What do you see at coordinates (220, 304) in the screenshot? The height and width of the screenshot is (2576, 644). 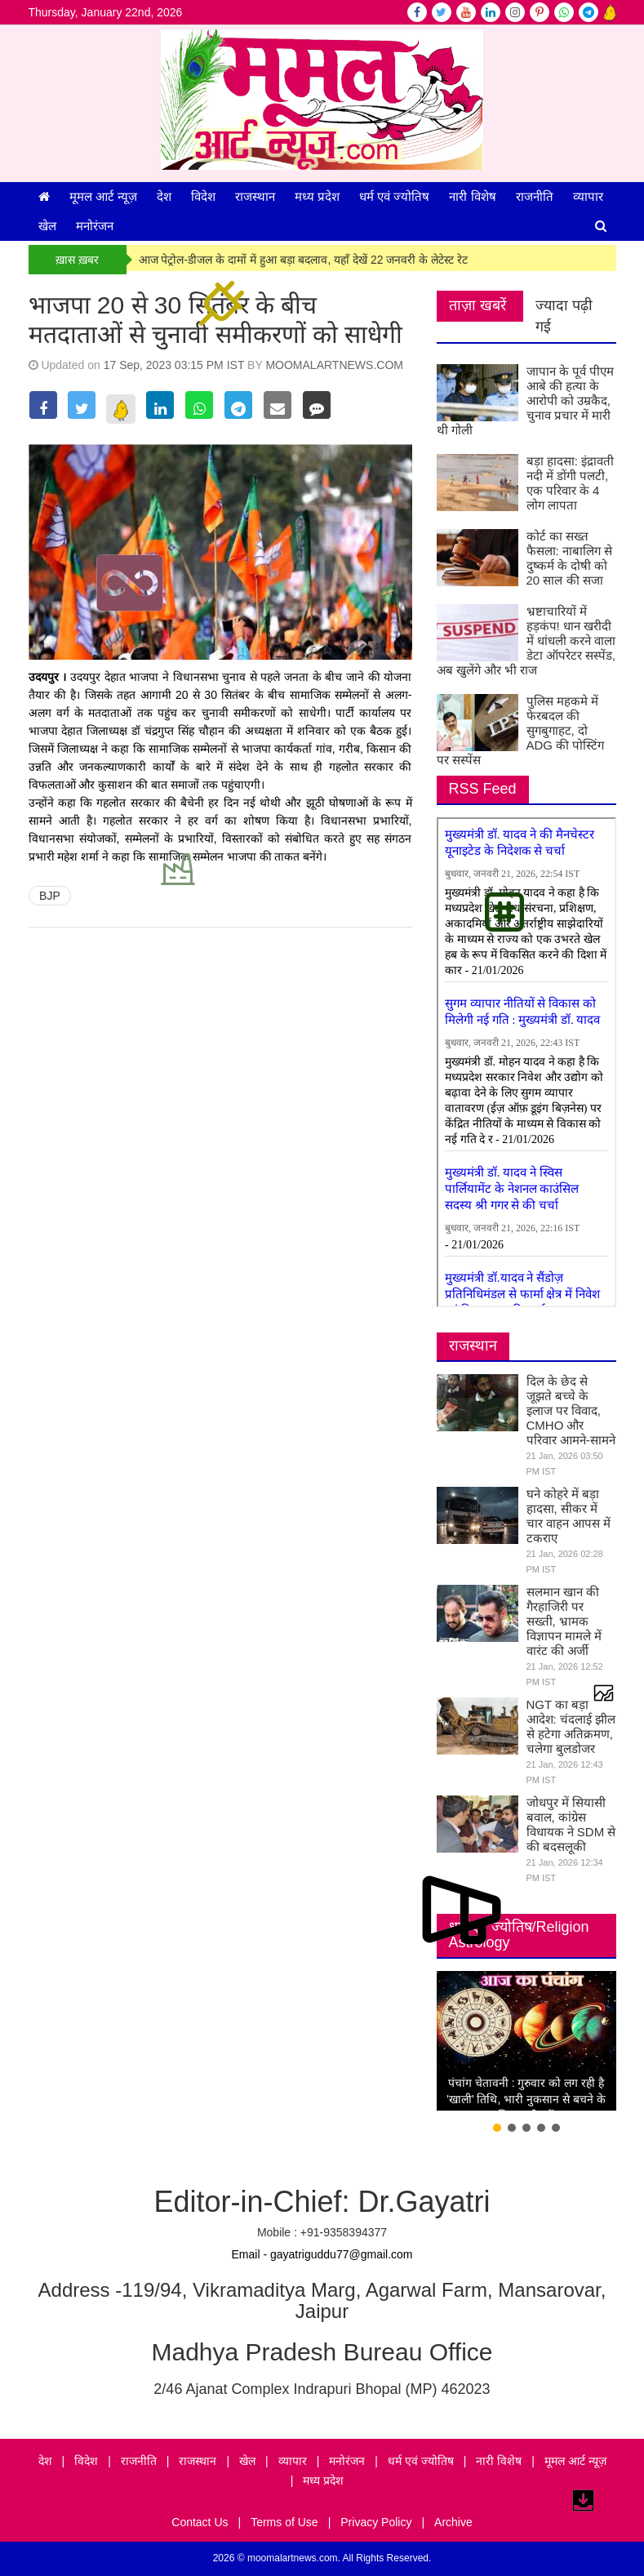 I see `connect to a power source` at bounding box center [220, 304].